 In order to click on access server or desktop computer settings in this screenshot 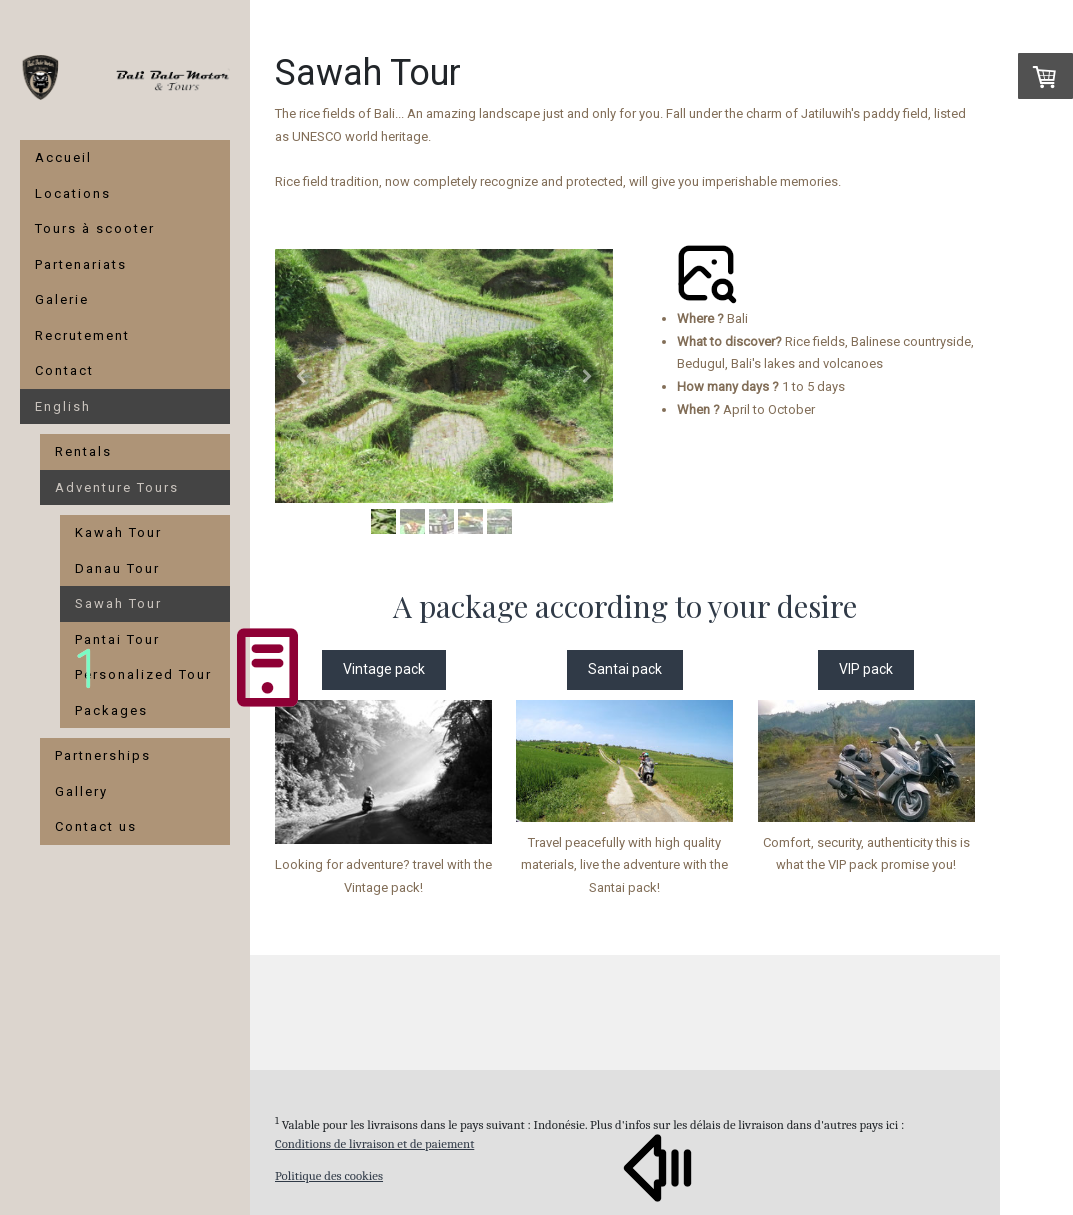, I will do `click(267, 667)`.